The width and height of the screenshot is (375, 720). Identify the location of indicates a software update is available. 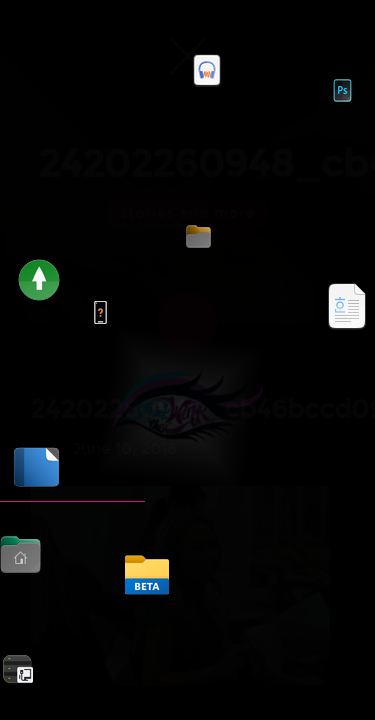
(39, 280).